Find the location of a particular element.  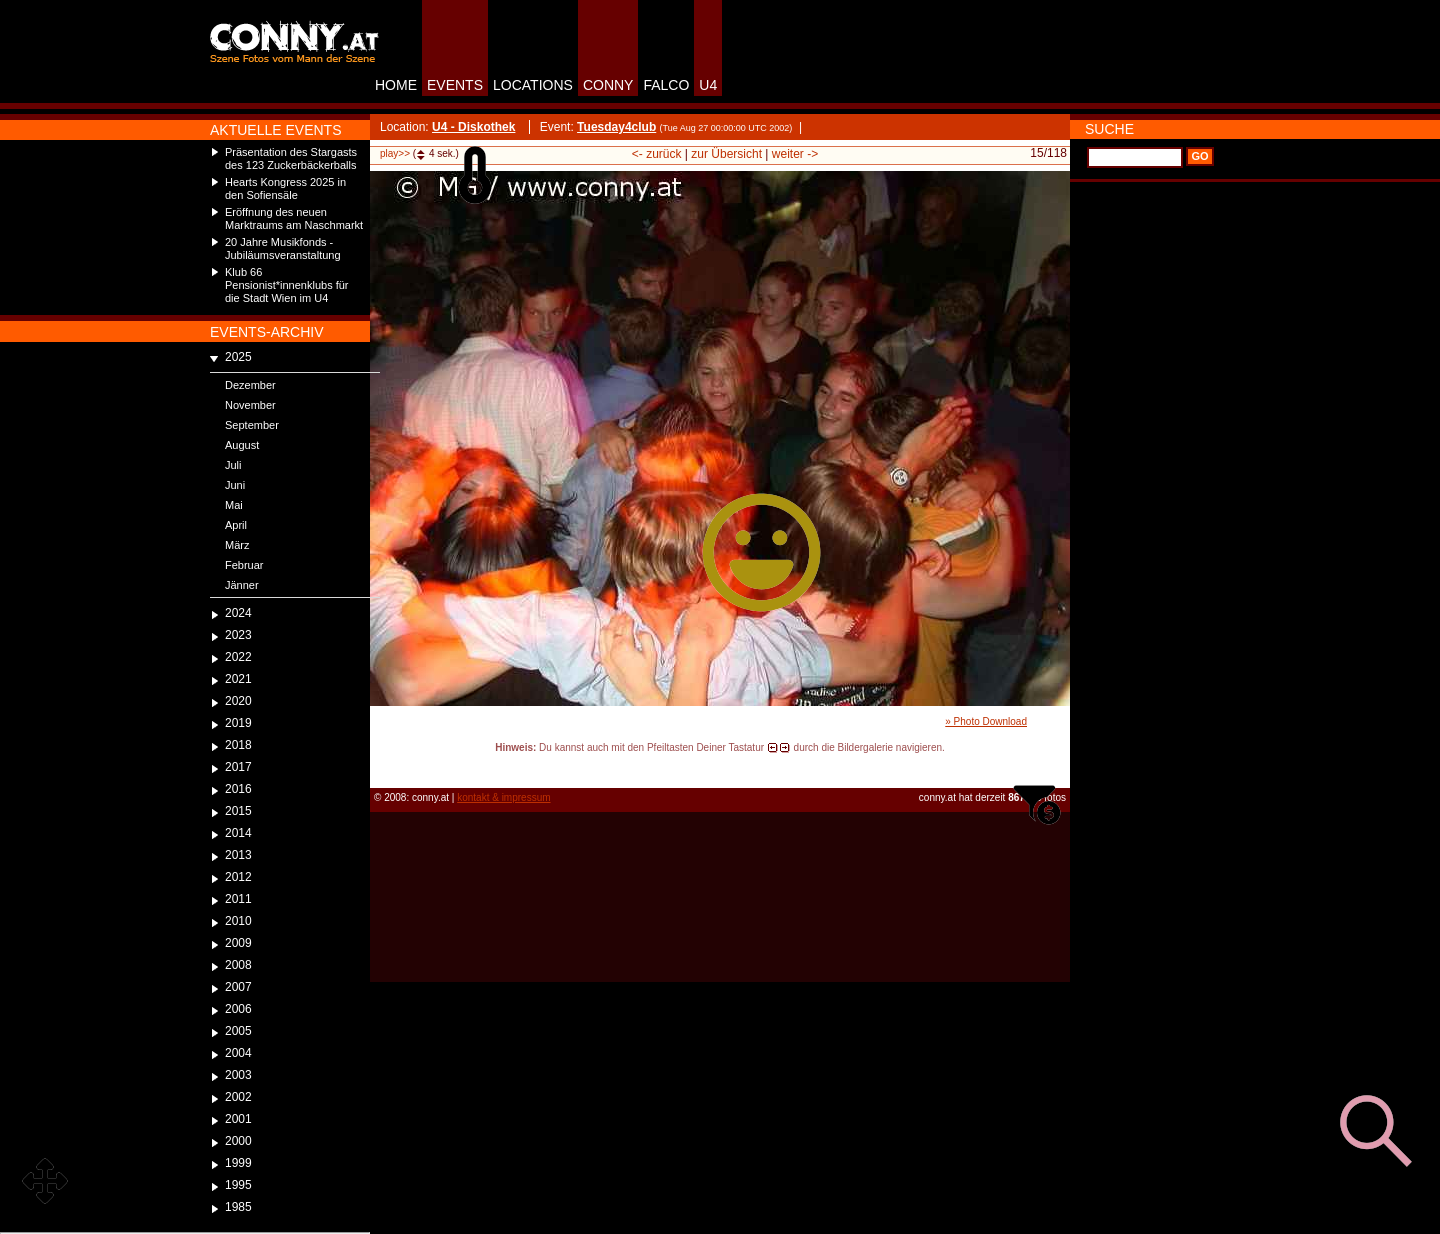

react with laughter to a message or post is located at coordinates (761, 552).